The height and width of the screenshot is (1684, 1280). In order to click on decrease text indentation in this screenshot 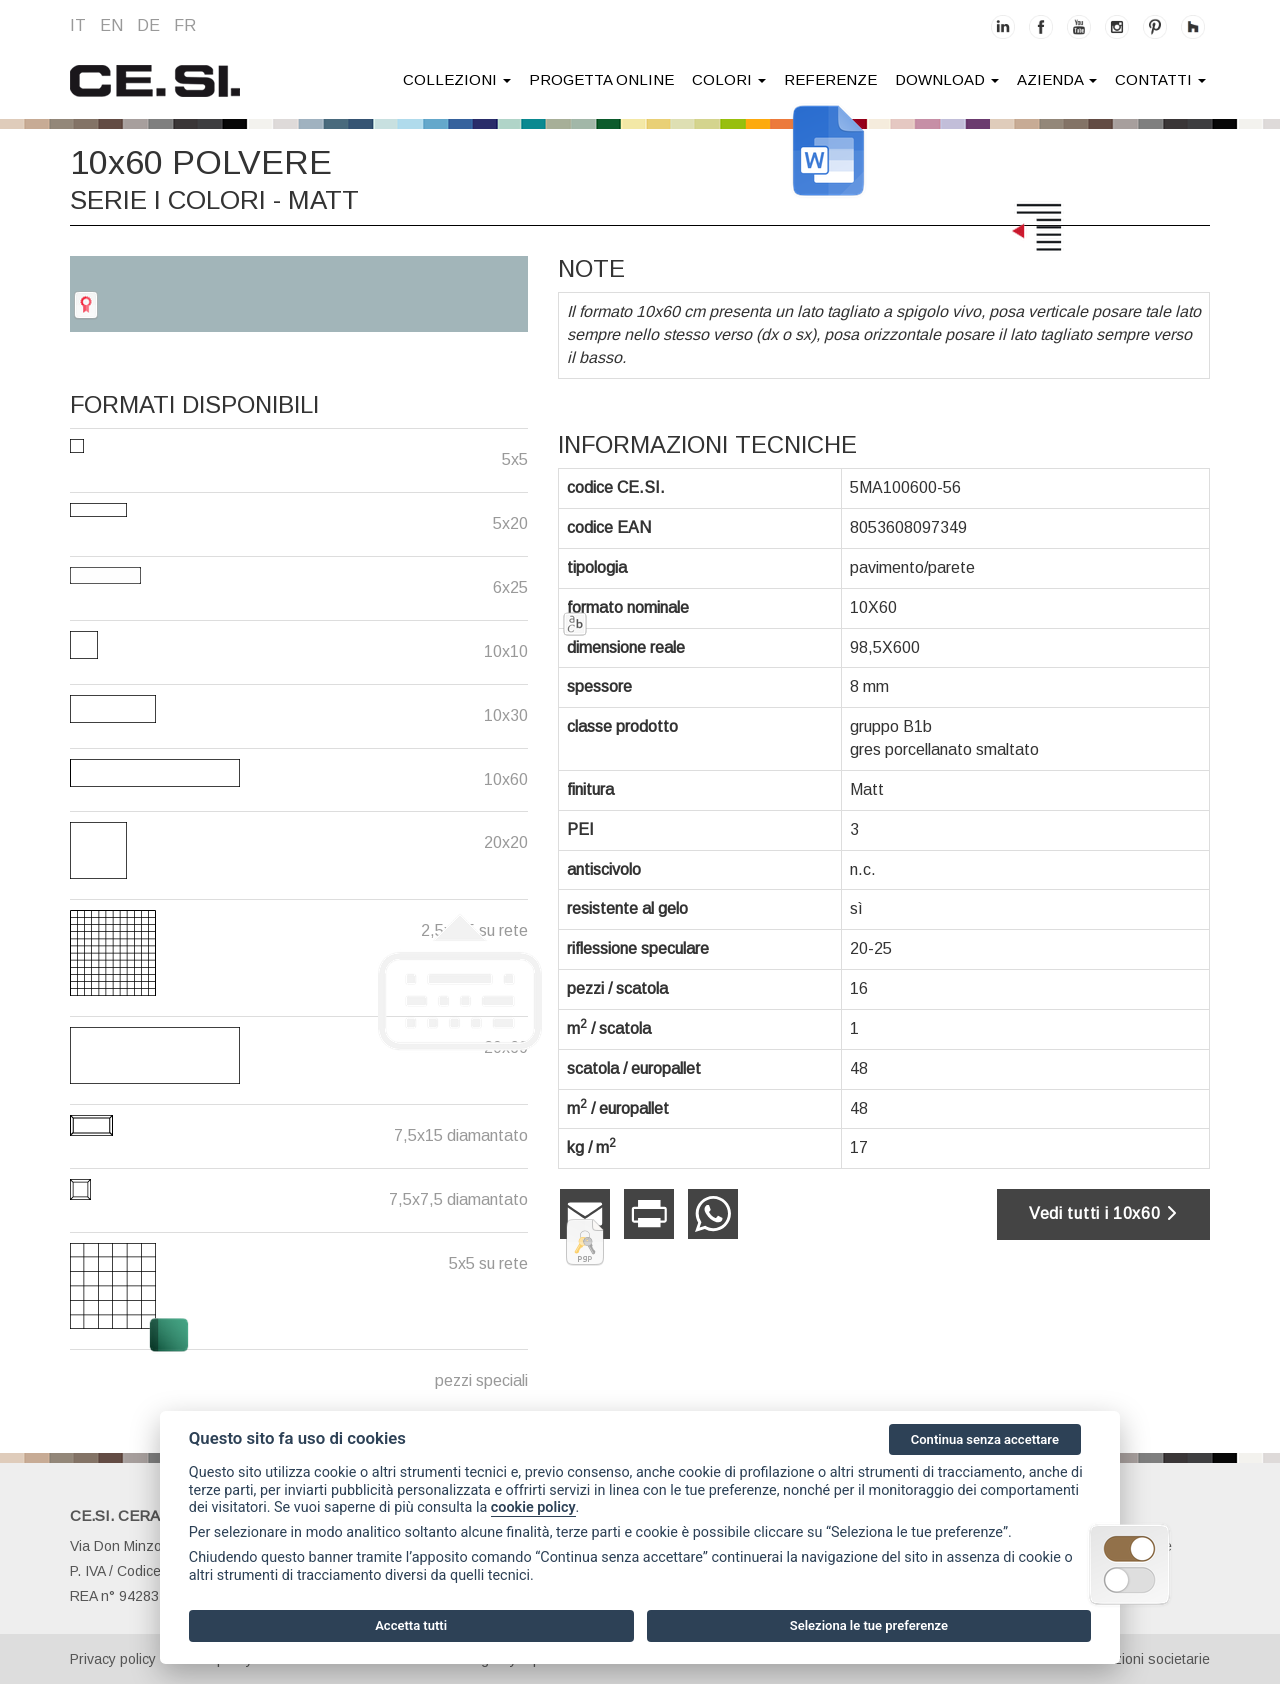, I will do `click(1036, 228)`.